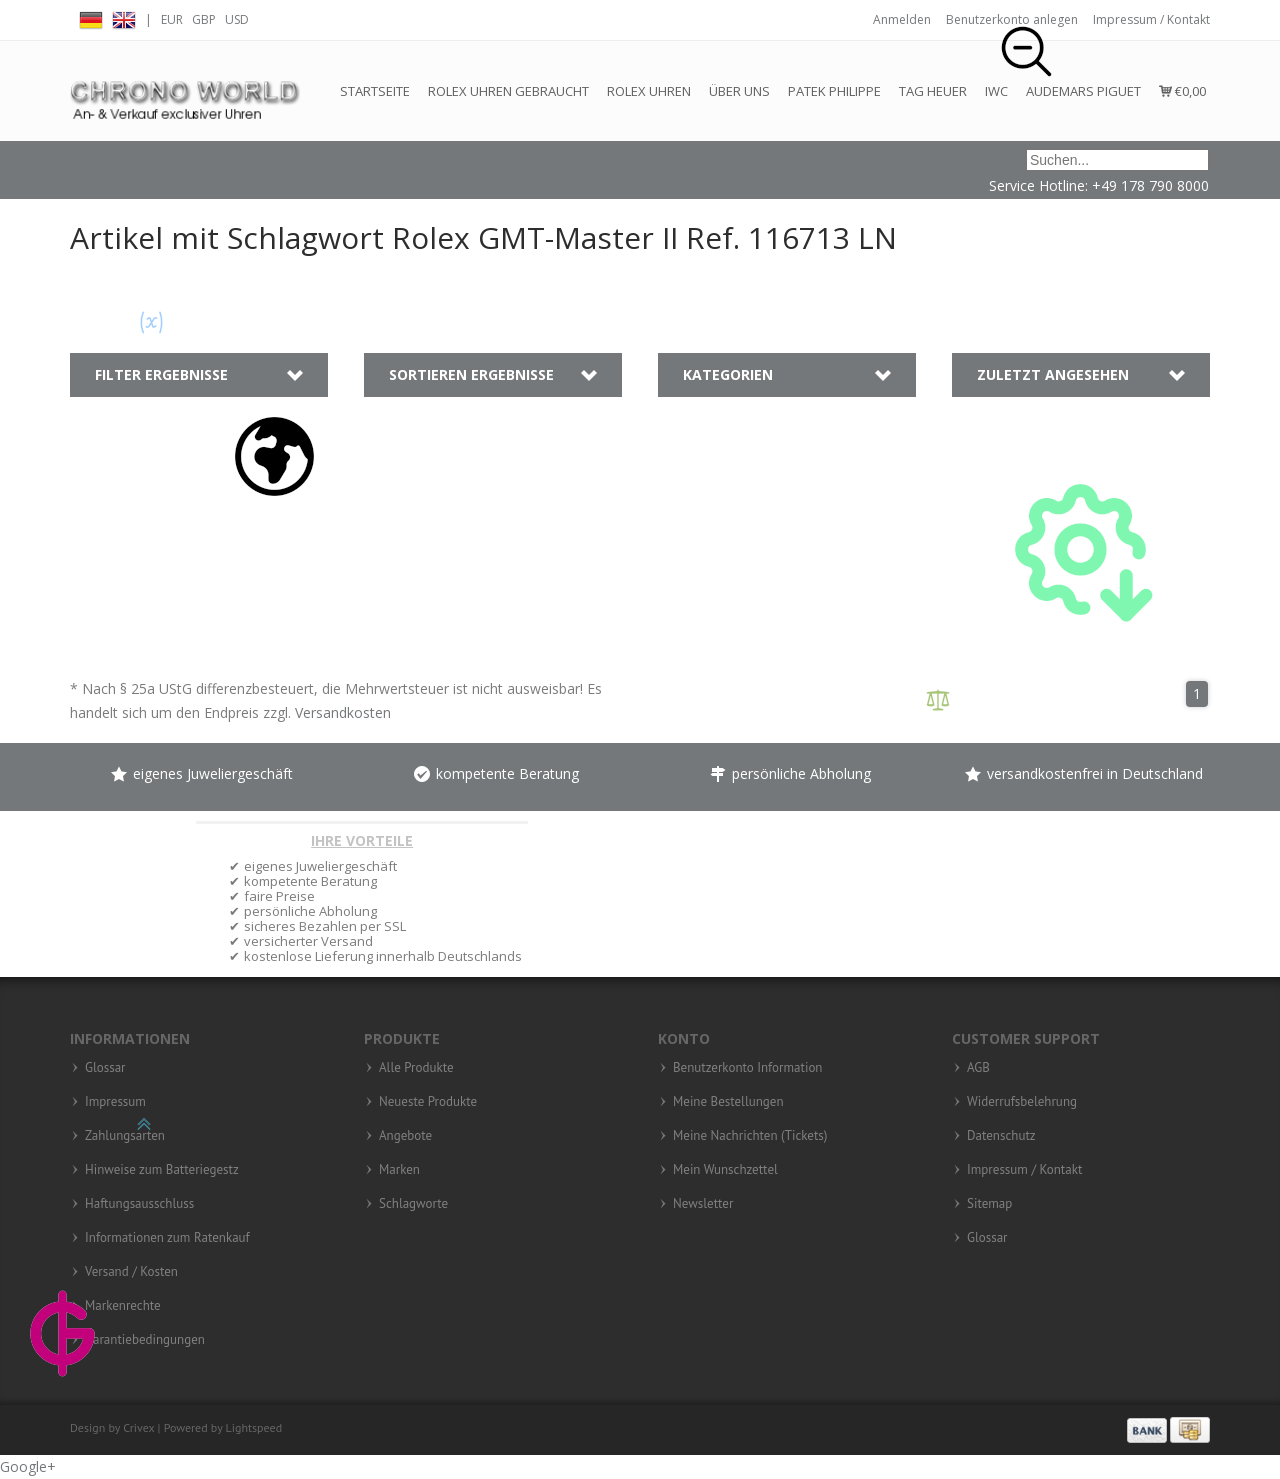 This screenshot has width=1280, height=1479. Describe the element at coordinates (938, 700) in the screenshot. I see `access legal or compliance settings` at that location.